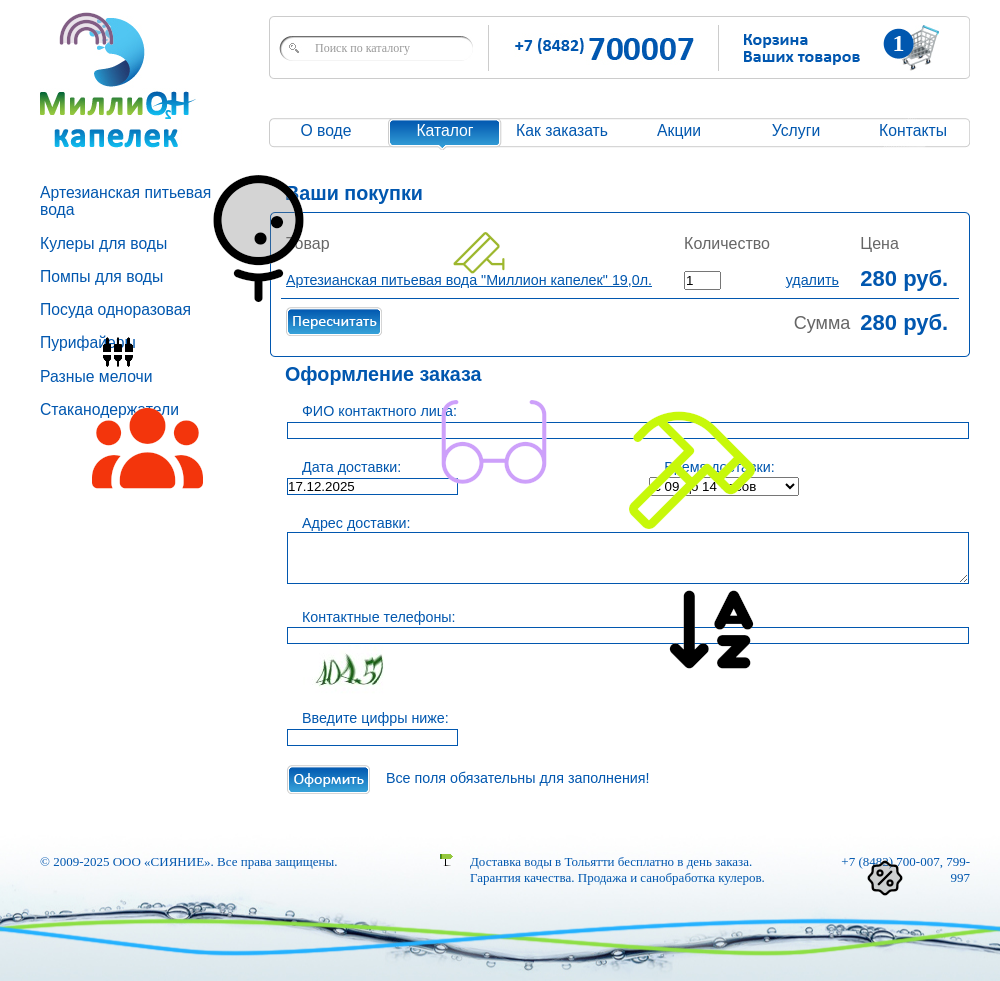 The height and width of the screenshot is (981, 1000). What do you see at coordinates (494, 444) in the screenshot?
I see `access reading mode or reader view` at bounding box center [494, 444].